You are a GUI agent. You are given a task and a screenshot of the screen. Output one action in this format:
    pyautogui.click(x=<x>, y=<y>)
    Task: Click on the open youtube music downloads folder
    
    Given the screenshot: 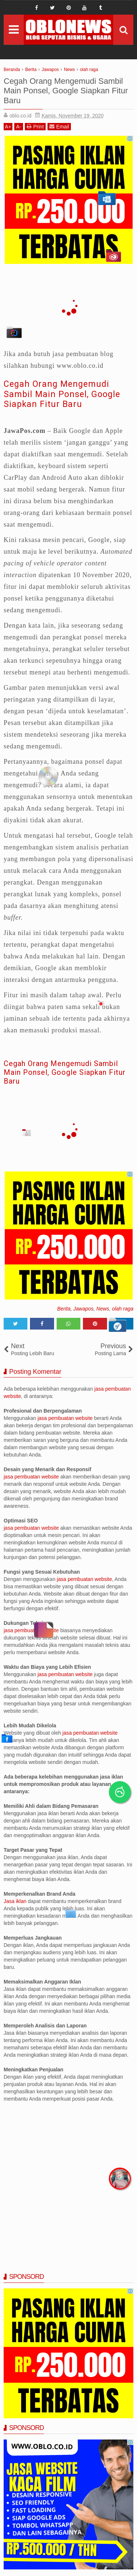 What is the action you would take?
    pyautogui.click(x=101, y=1003)
    